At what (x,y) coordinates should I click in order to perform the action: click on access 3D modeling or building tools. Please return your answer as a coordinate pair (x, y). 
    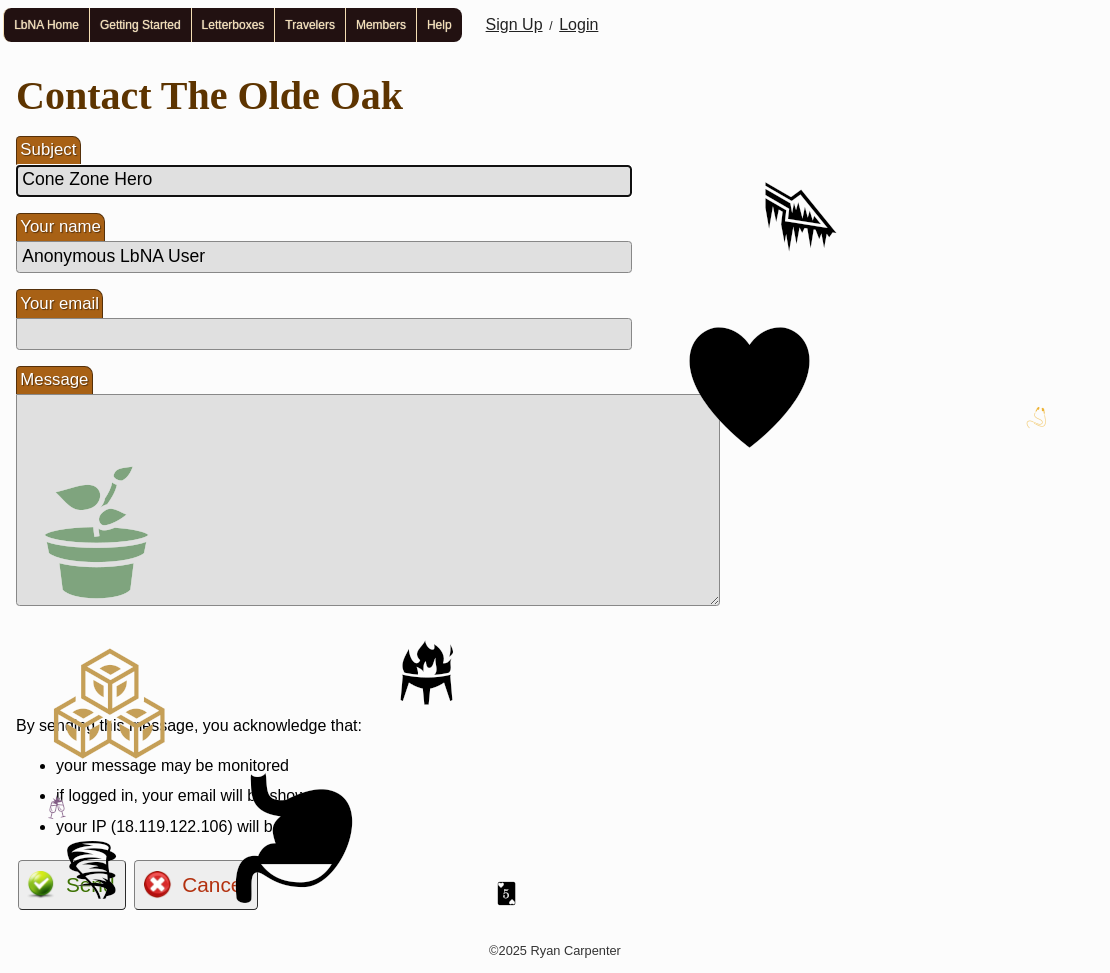
    Looking at the image, I should click on (109, 703).